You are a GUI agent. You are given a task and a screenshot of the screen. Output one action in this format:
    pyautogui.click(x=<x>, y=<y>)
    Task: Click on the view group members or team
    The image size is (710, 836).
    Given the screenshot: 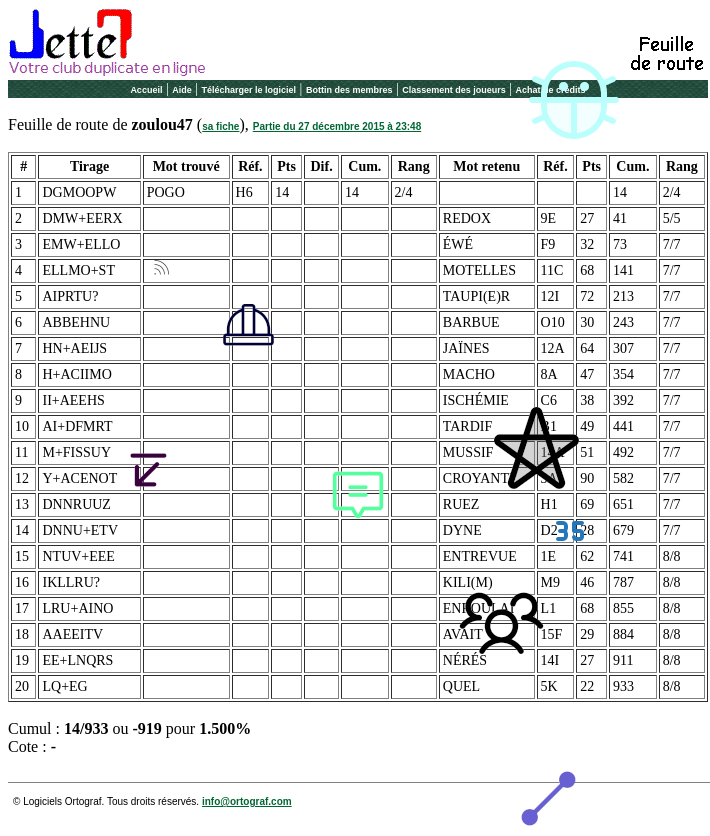 What is the action you would take?
    pyautogui.click(x=501, y=620)
    